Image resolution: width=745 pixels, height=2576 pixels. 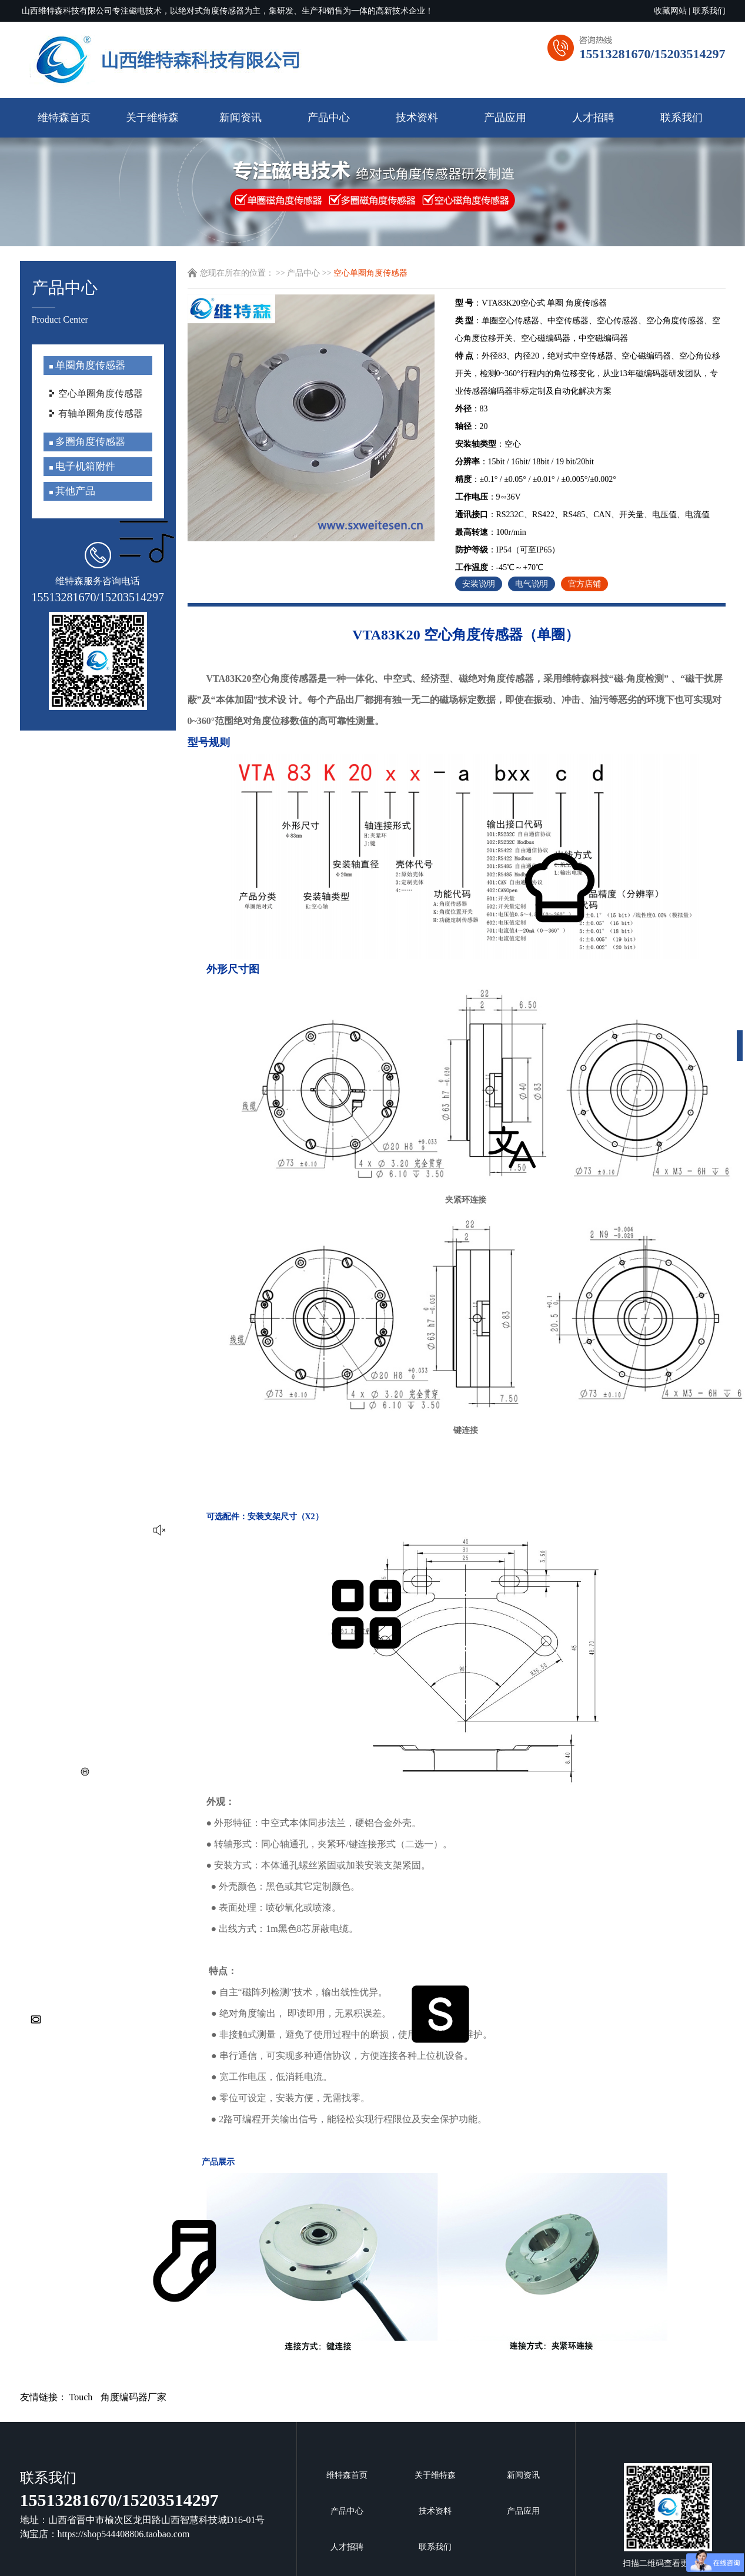 I want to click on browse clothing or apparel items, so click(x=187, y=2259).